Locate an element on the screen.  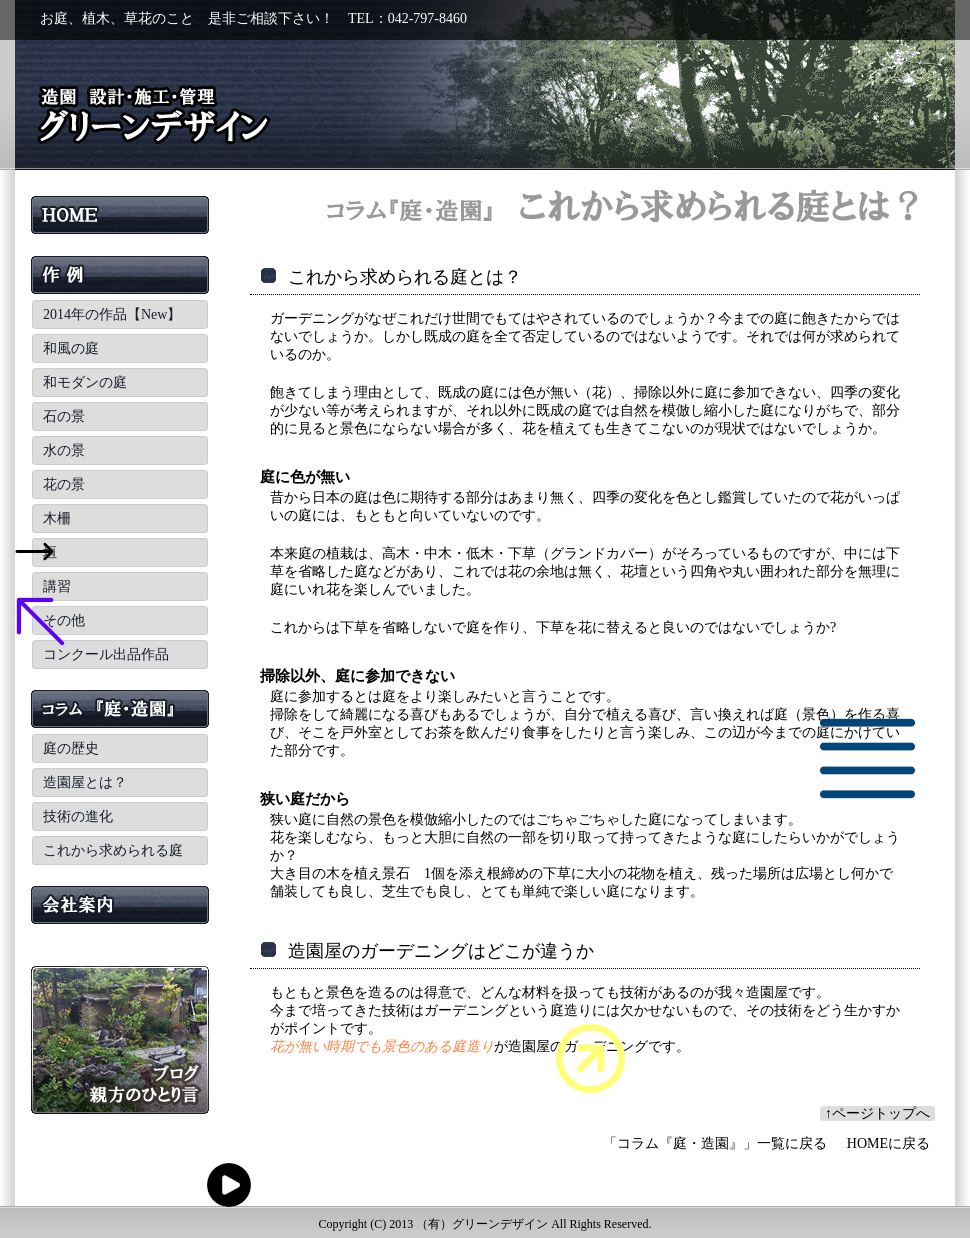
open navigation menu is located at coordinates (867, 758).